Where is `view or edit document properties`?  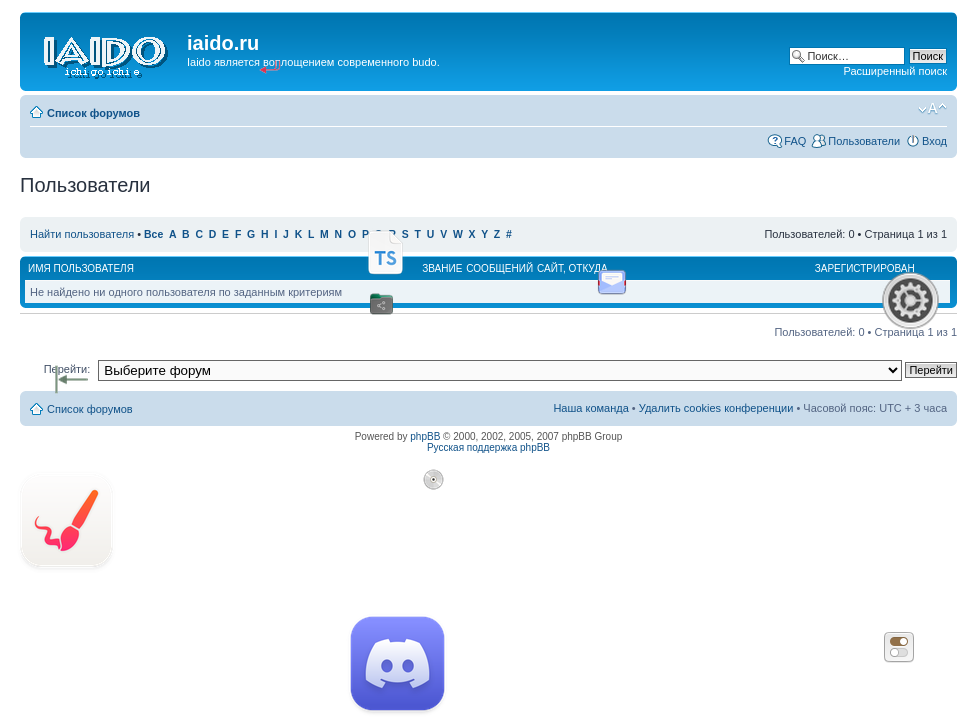
view or edit document properties is located at coordinates (910, 300).